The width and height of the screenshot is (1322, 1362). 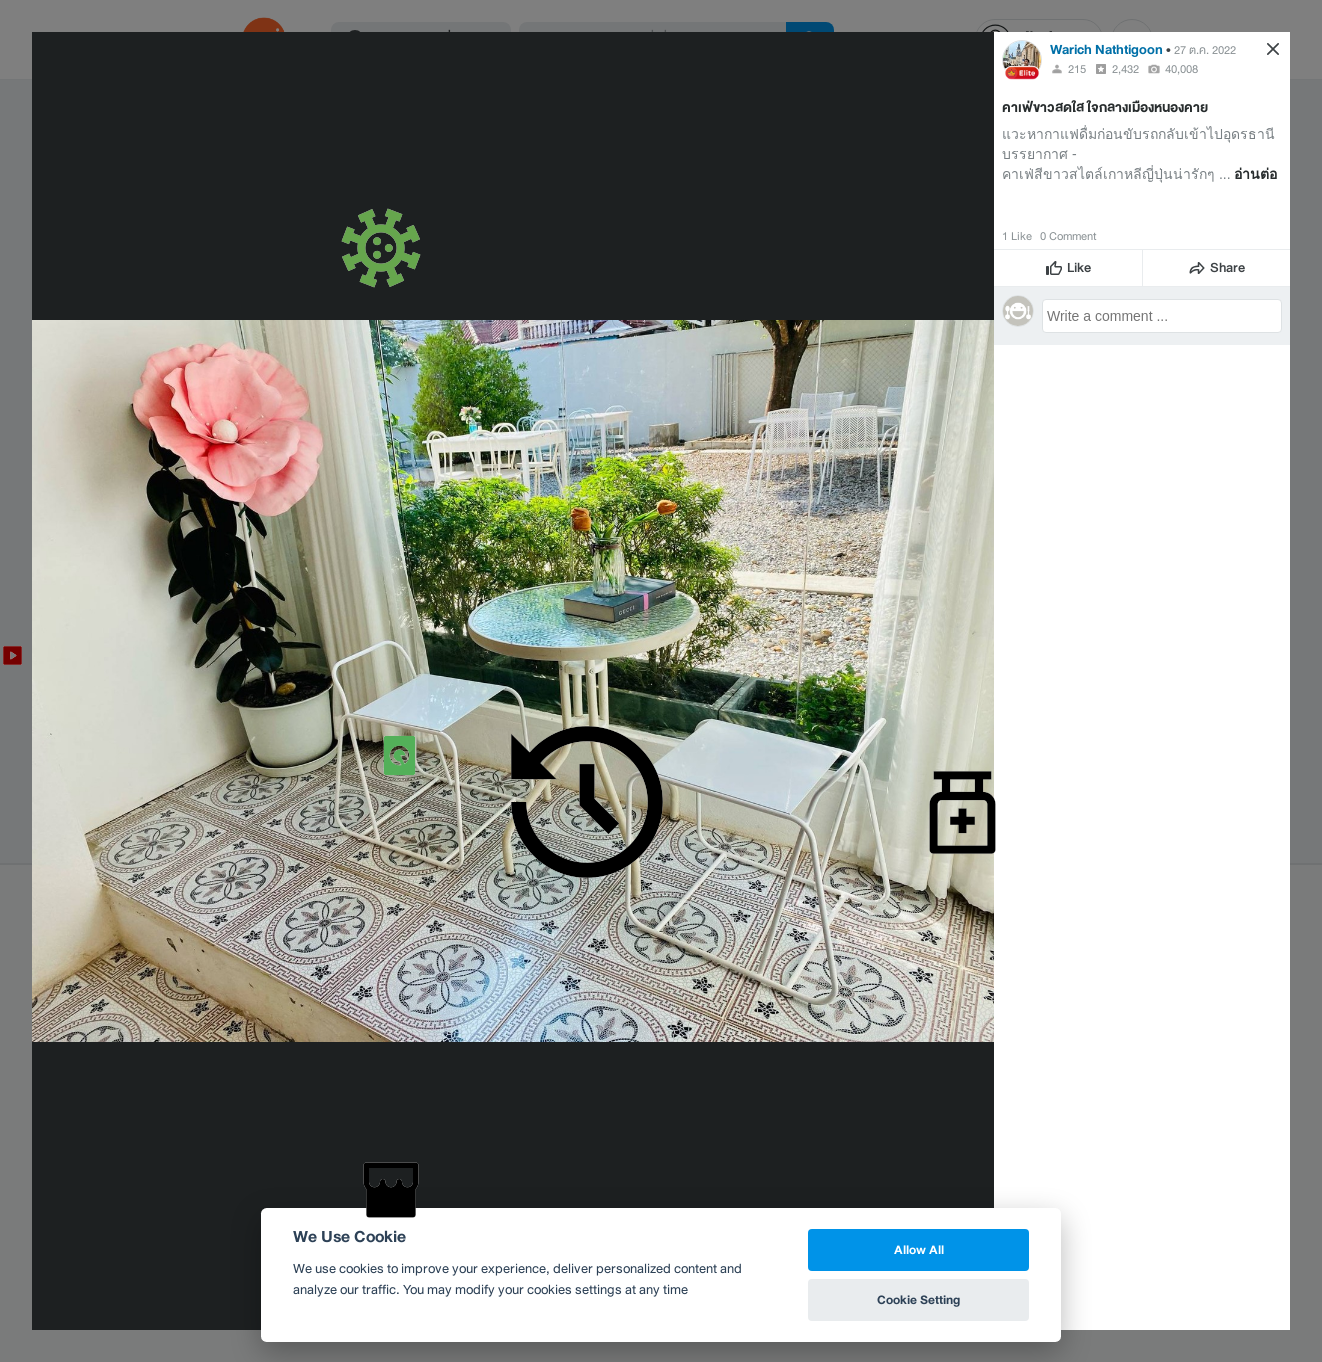 I want to click on indicates virus or infection detected, so click(x=381, y=248).